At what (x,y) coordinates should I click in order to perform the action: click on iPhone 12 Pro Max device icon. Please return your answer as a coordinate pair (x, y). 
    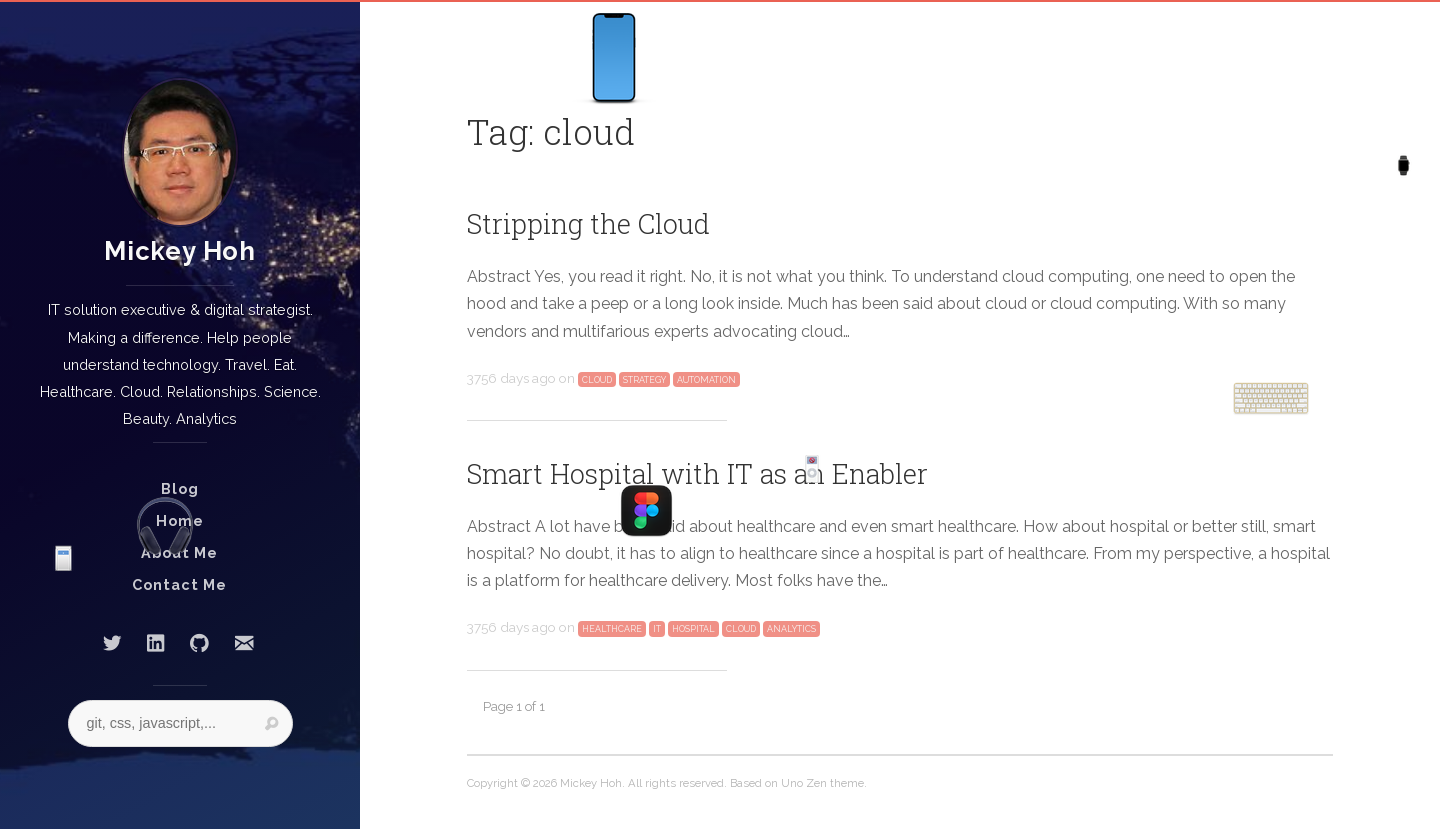
    Looking at the image, I should click on (614, 59).